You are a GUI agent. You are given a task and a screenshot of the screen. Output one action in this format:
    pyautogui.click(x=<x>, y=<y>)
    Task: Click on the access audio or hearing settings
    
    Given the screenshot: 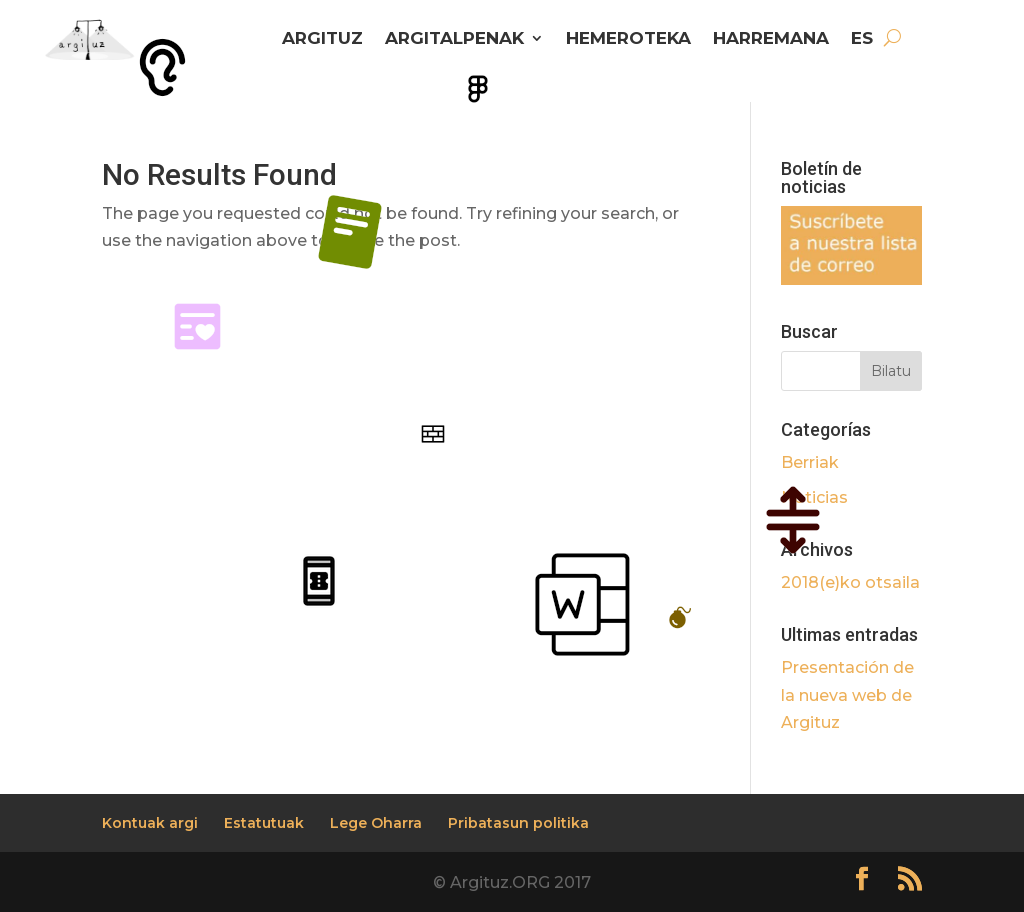 What is the action you would take?
    pyautogui.click(x=162, y=67)
    